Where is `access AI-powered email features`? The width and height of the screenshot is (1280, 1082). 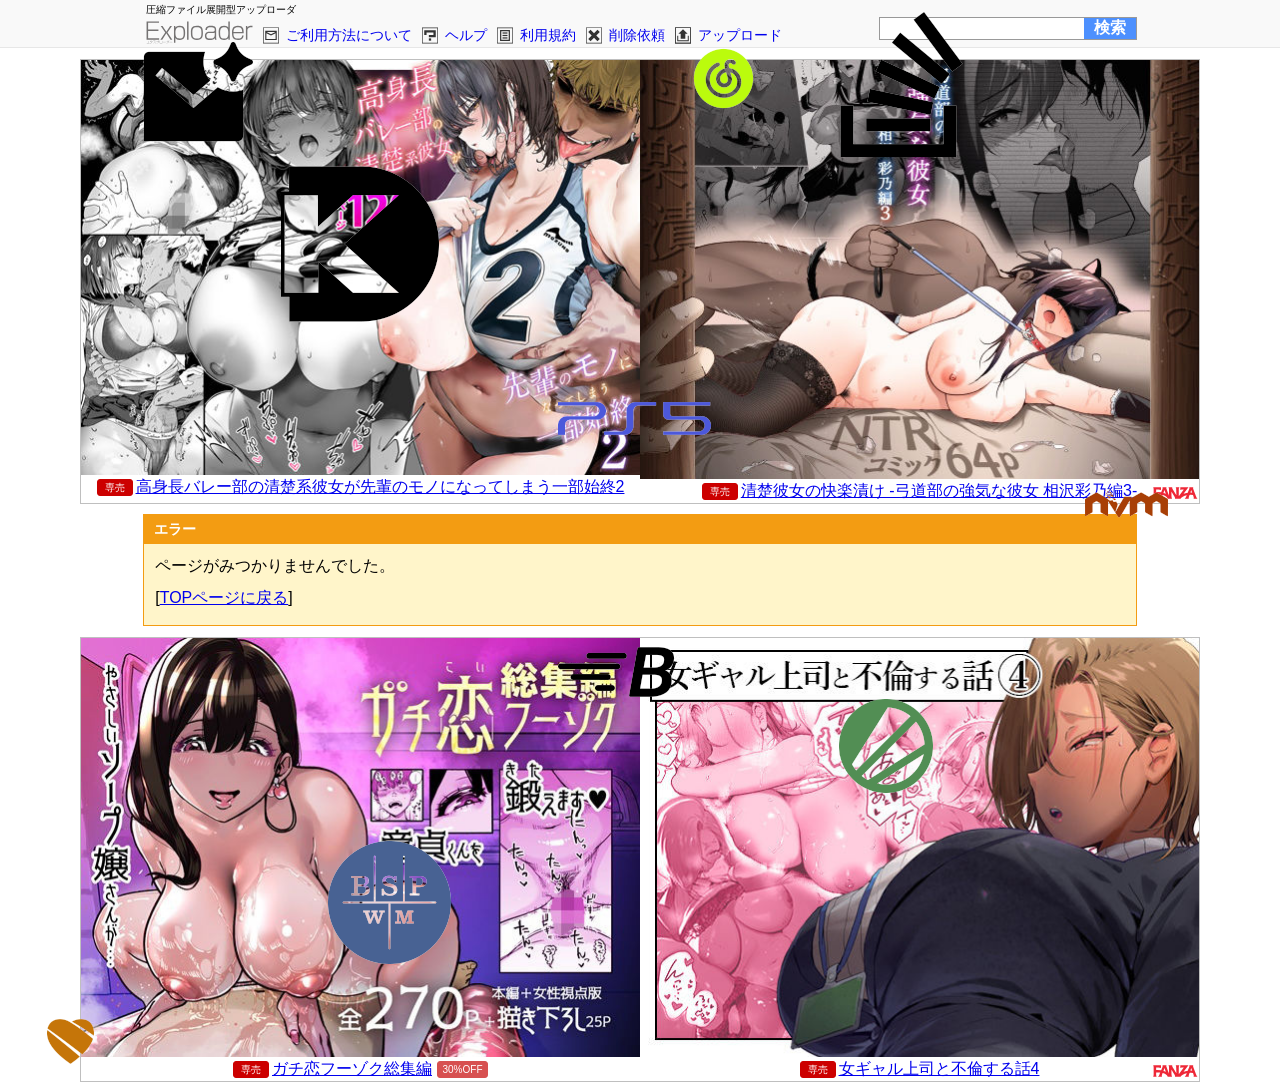
access AI-powered email features is located at coordinates (193, 96).